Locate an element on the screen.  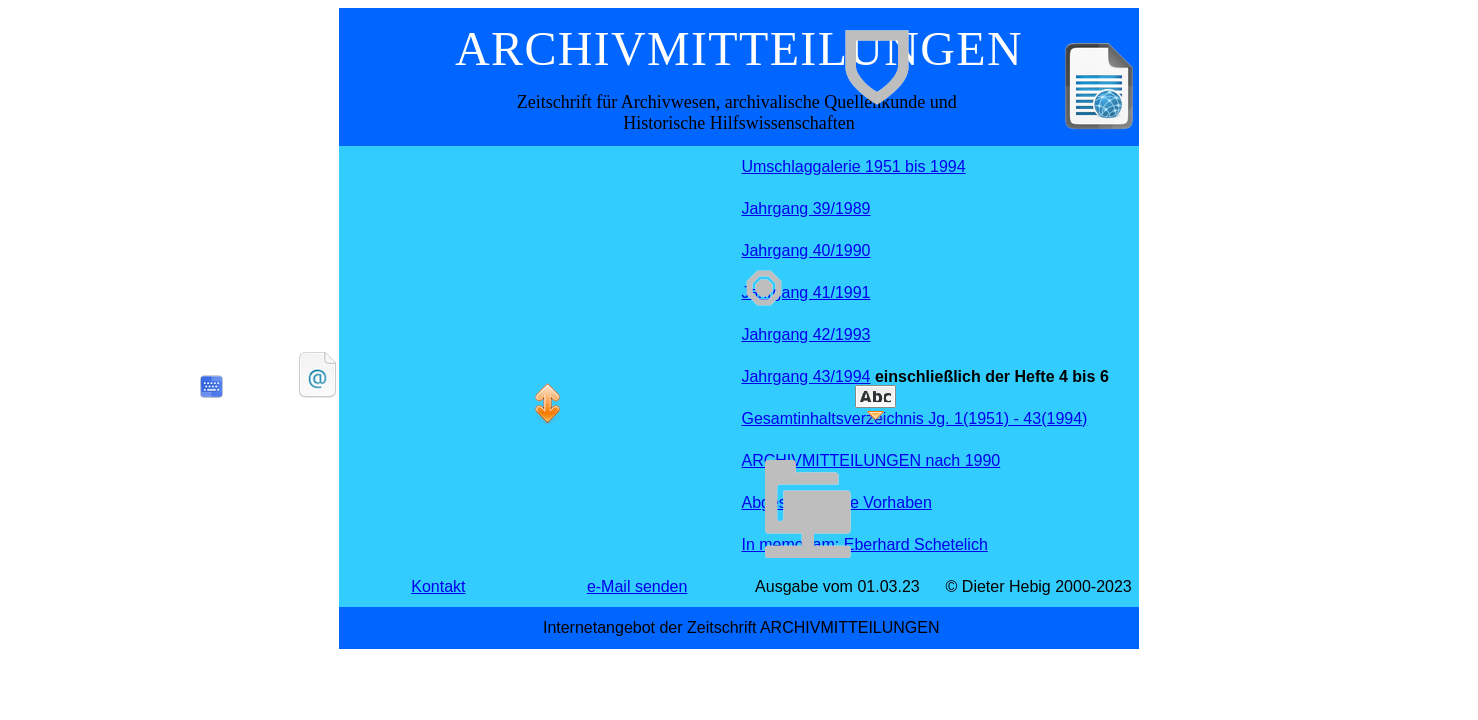
flip object vertically is located at coordinates (548, 405).